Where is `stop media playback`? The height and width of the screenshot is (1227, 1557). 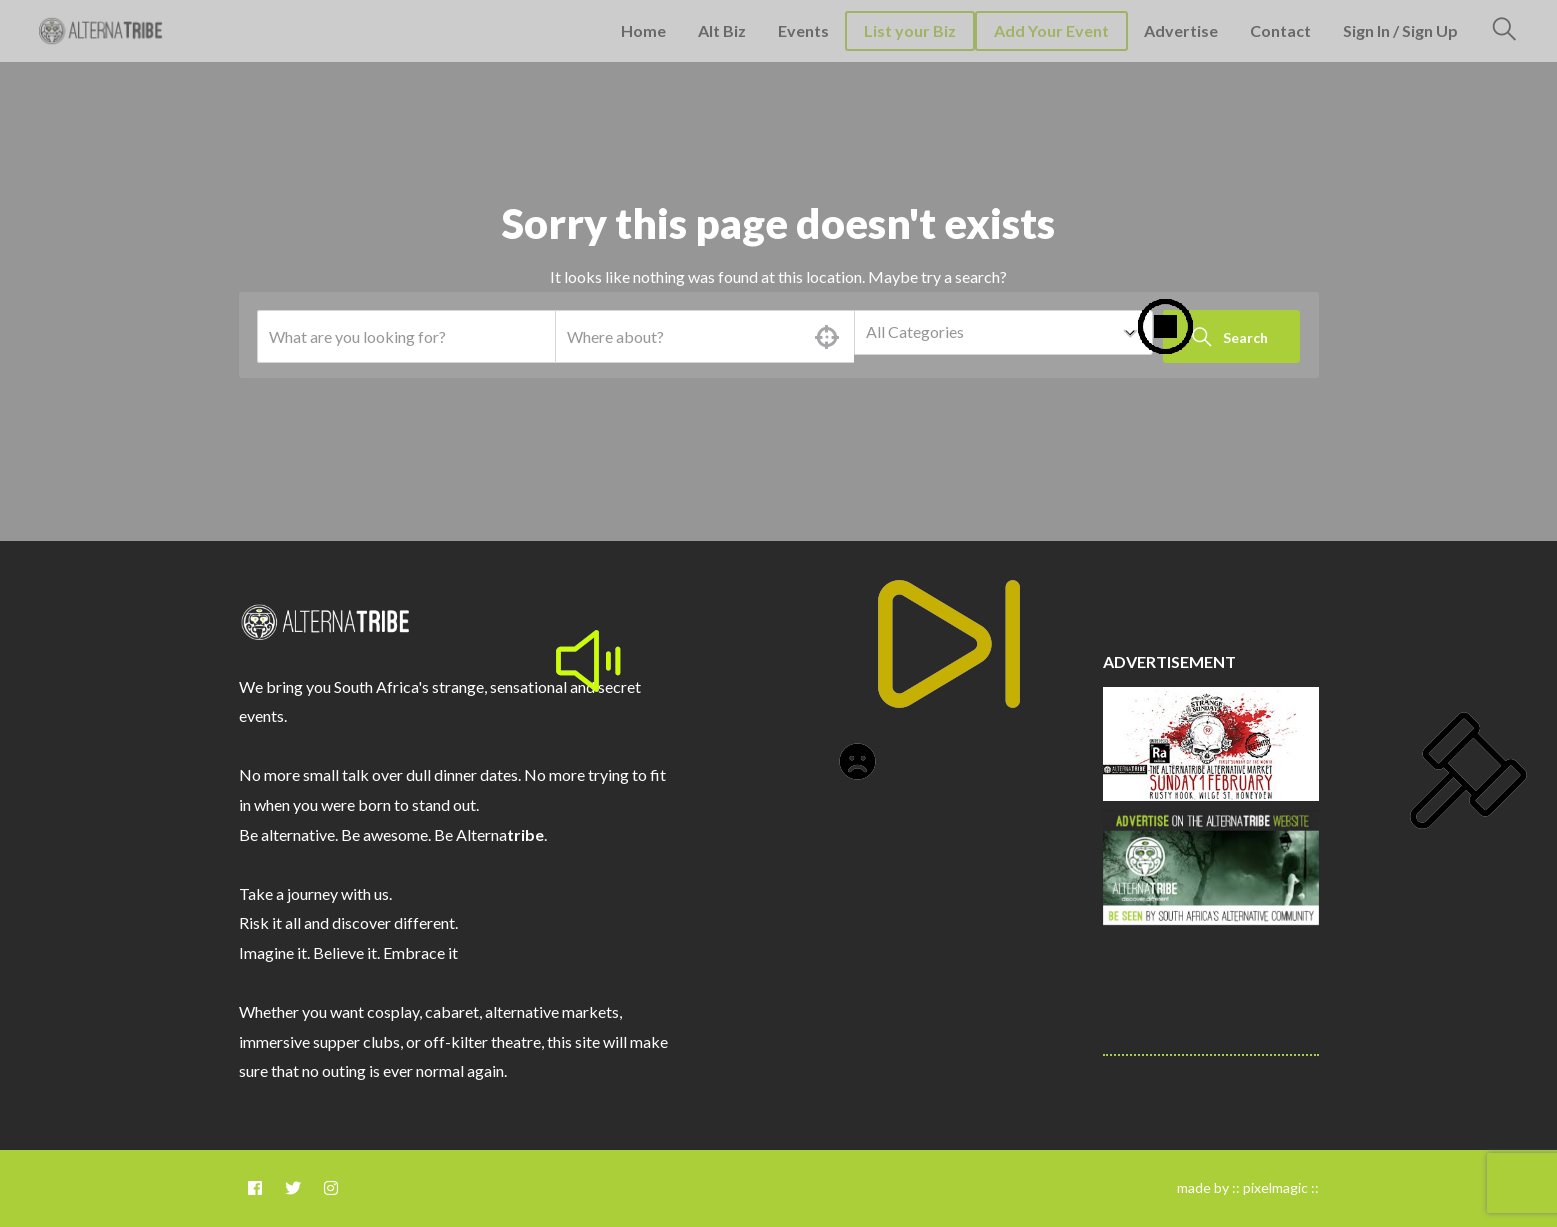 stop media playback is located at coordinates (1165, 326).